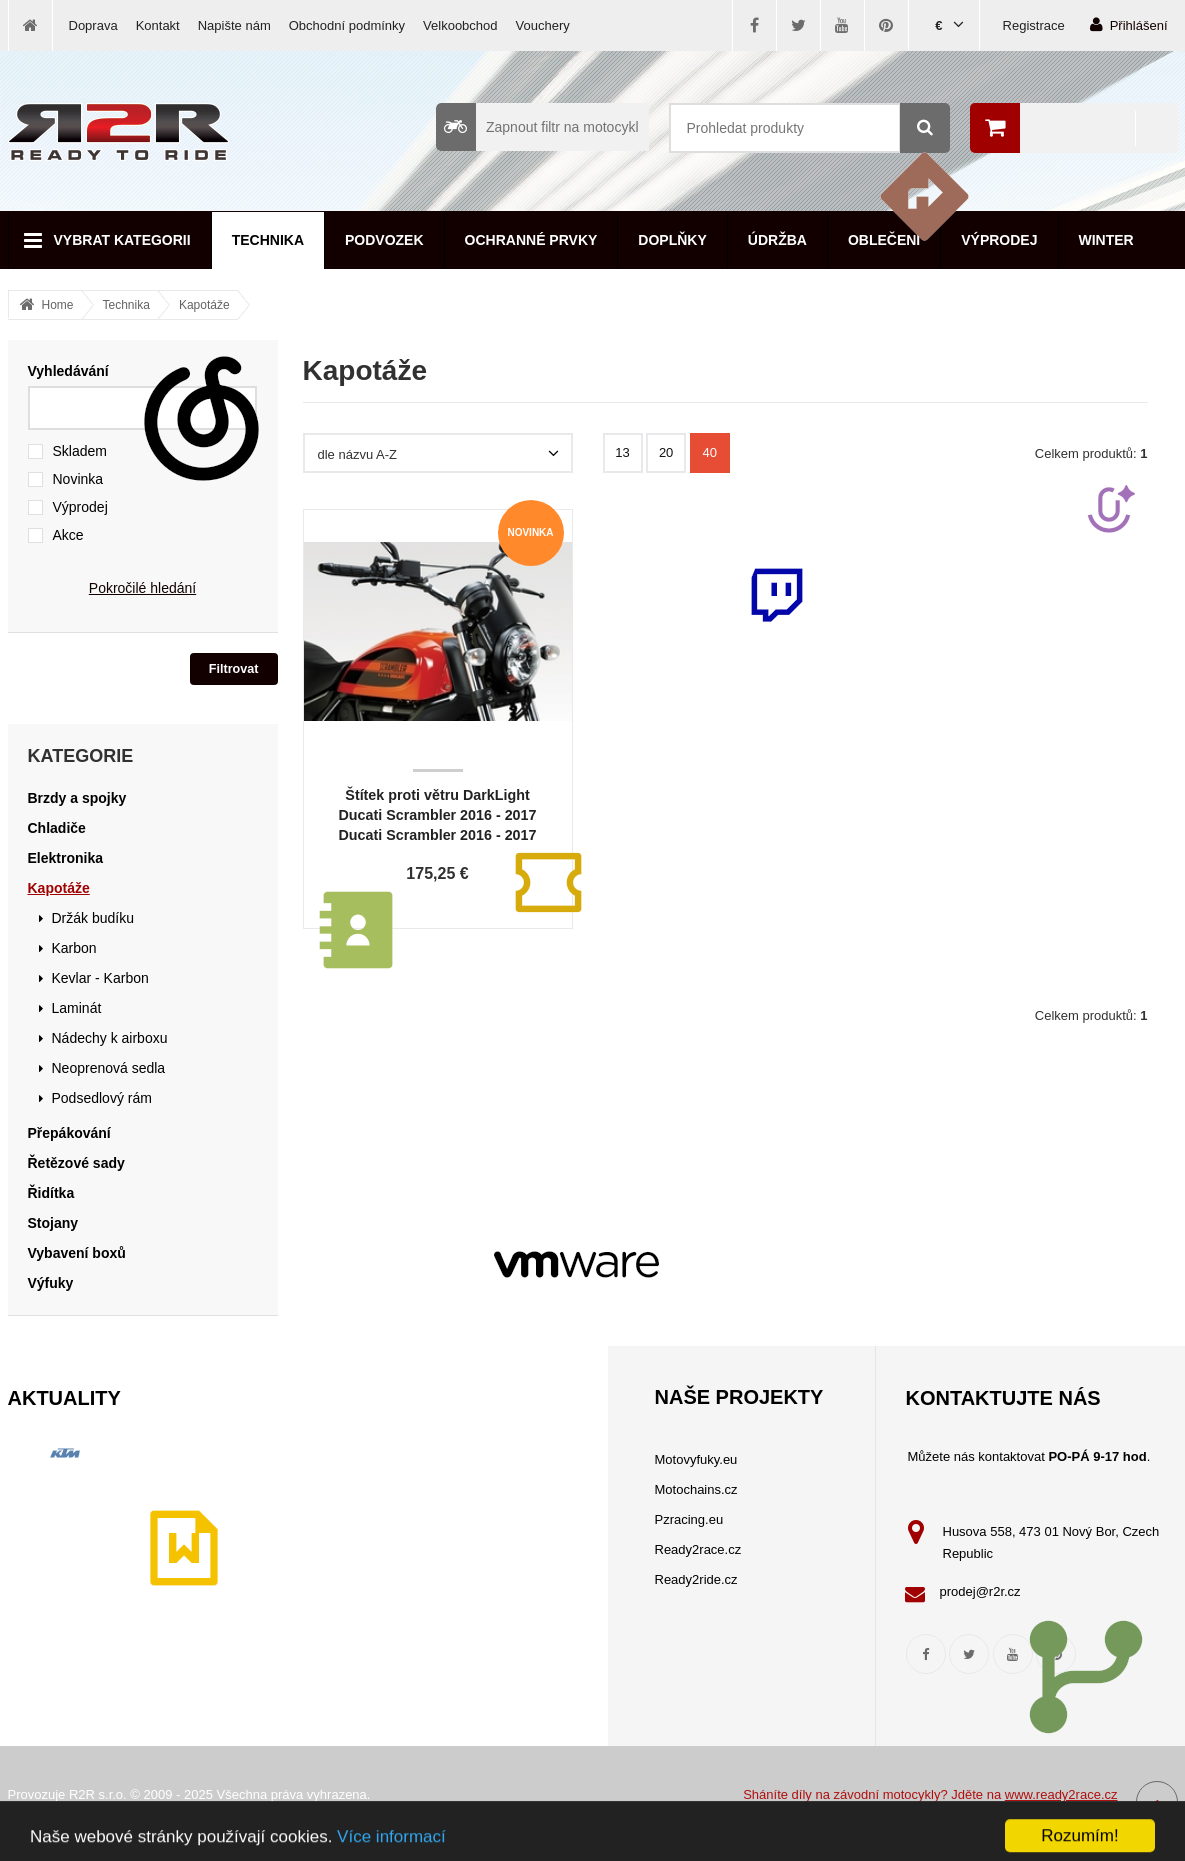  What do you see at coordinates (576, 1264) in the screenshot?
I see `VMware application or service` at bounding box center [576, 1264].